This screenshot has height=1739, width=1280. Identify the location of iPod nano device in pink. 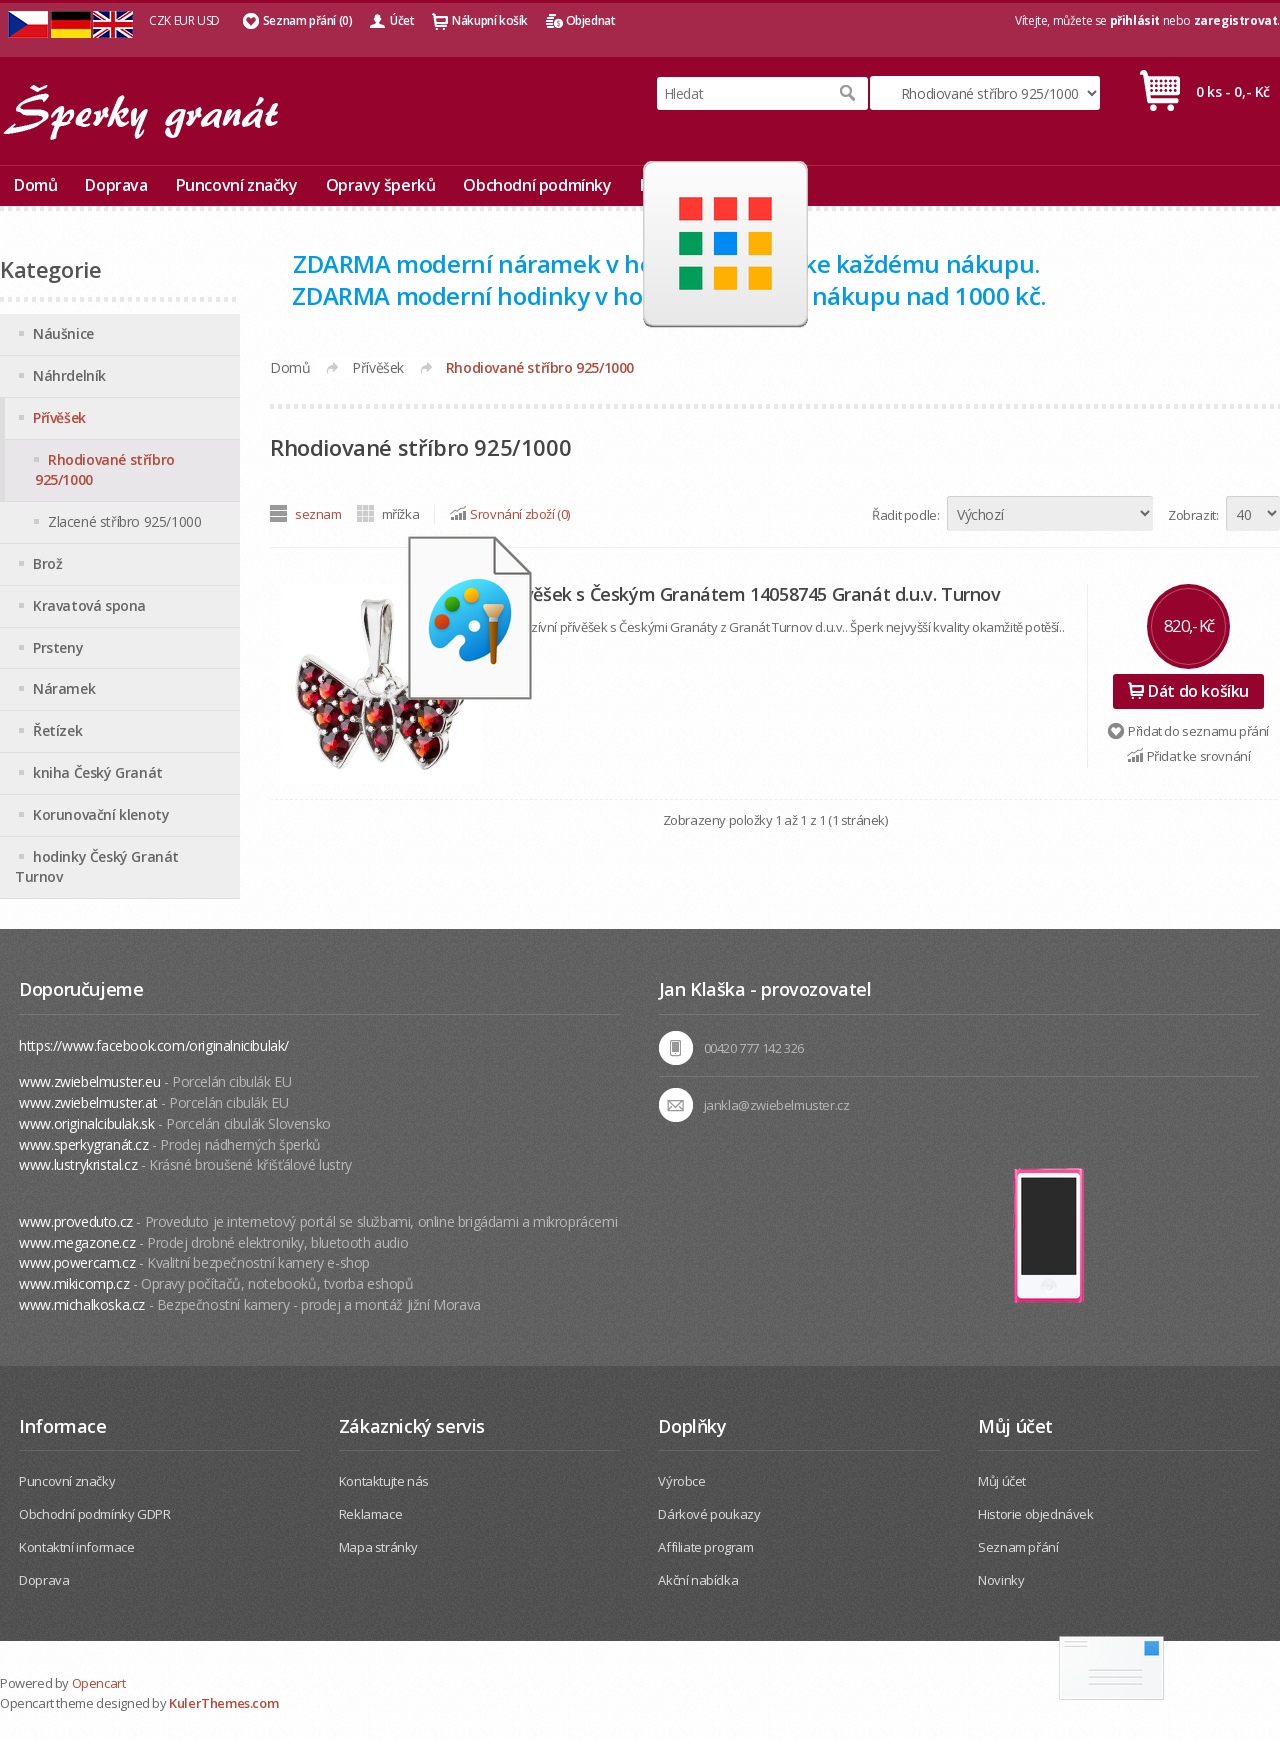
(1048, 1235).